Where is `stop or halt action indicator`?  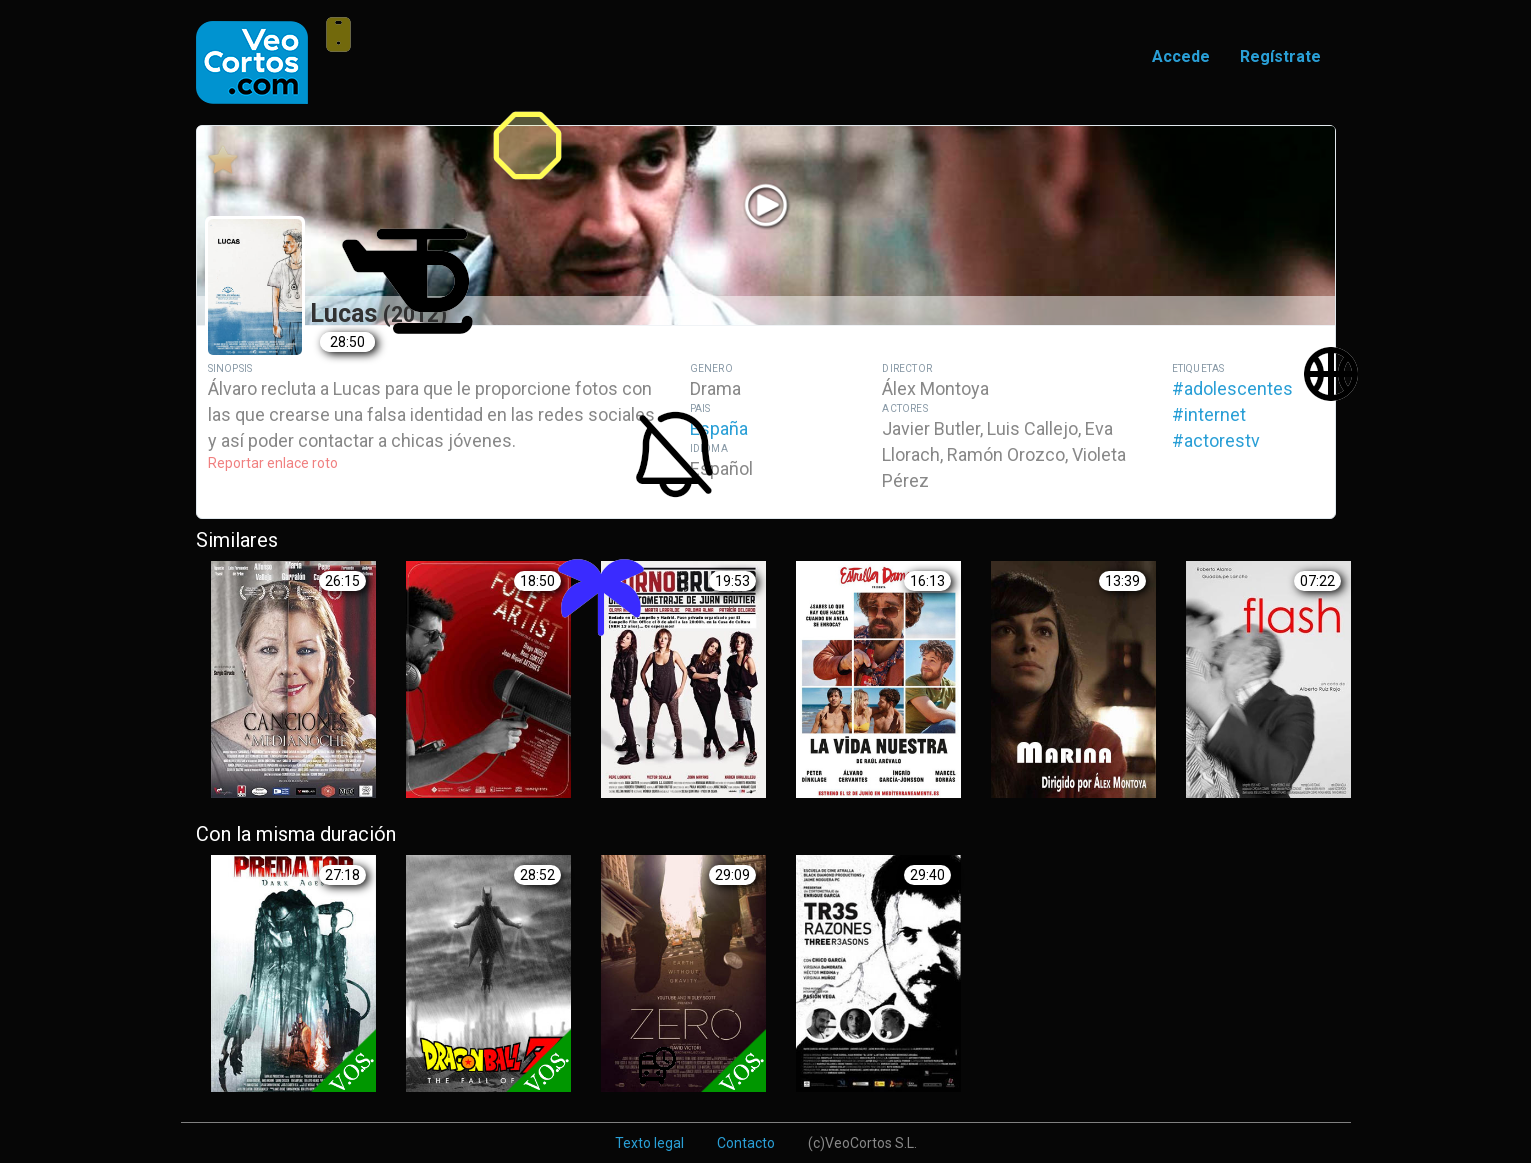
stop or halt action indicator is located at coordinates (527, 145).